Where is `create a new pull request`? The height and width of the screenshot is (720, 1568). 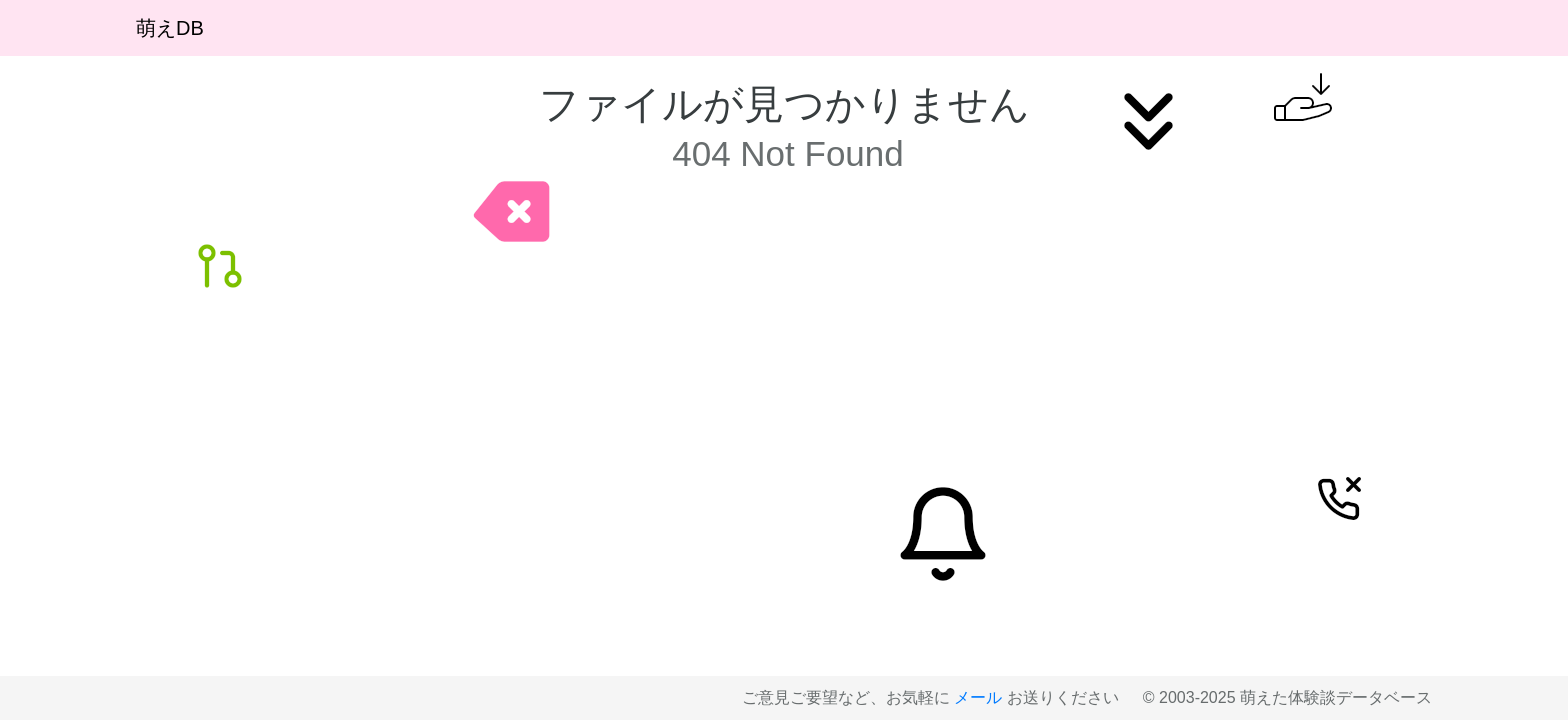
create a new pull request is located at coordinates (220, 266).